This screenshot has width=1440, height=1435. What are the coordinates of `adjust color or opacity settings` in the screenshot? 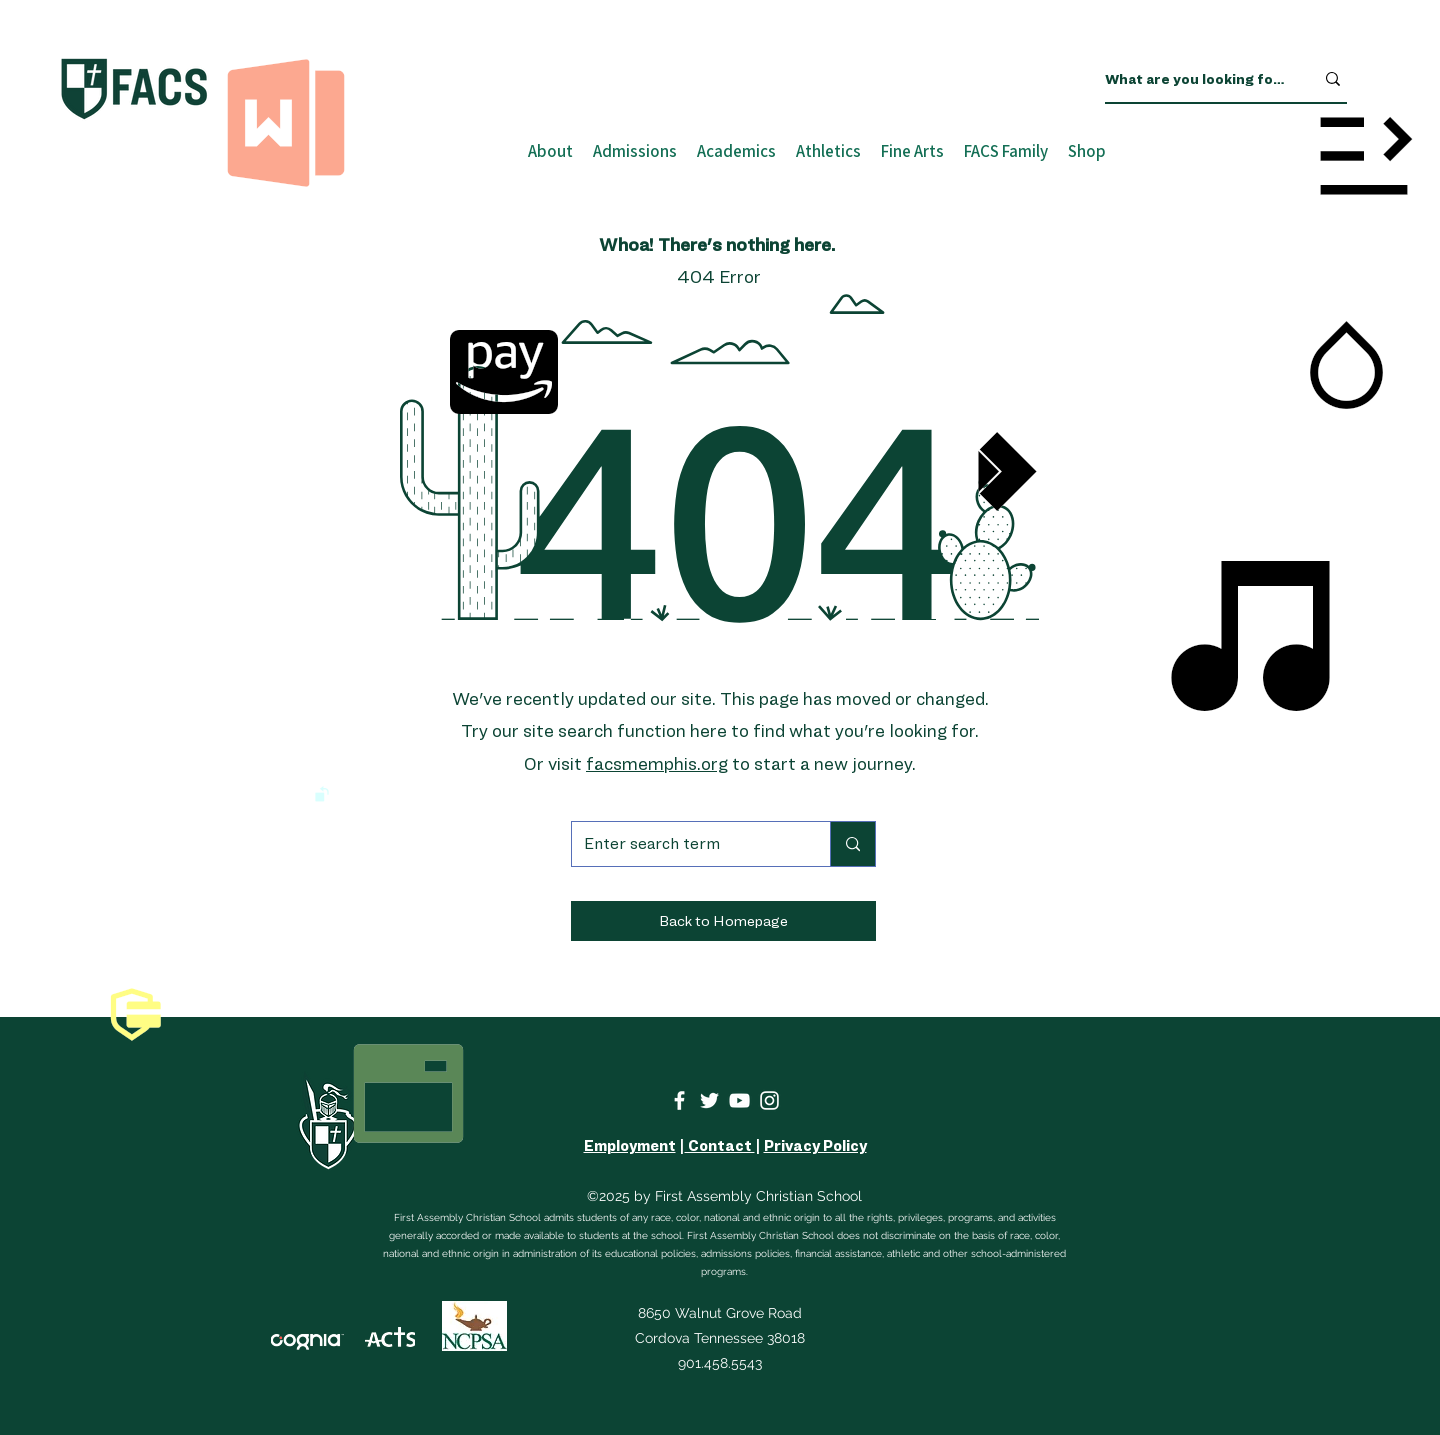 It's located at (1346, 368).